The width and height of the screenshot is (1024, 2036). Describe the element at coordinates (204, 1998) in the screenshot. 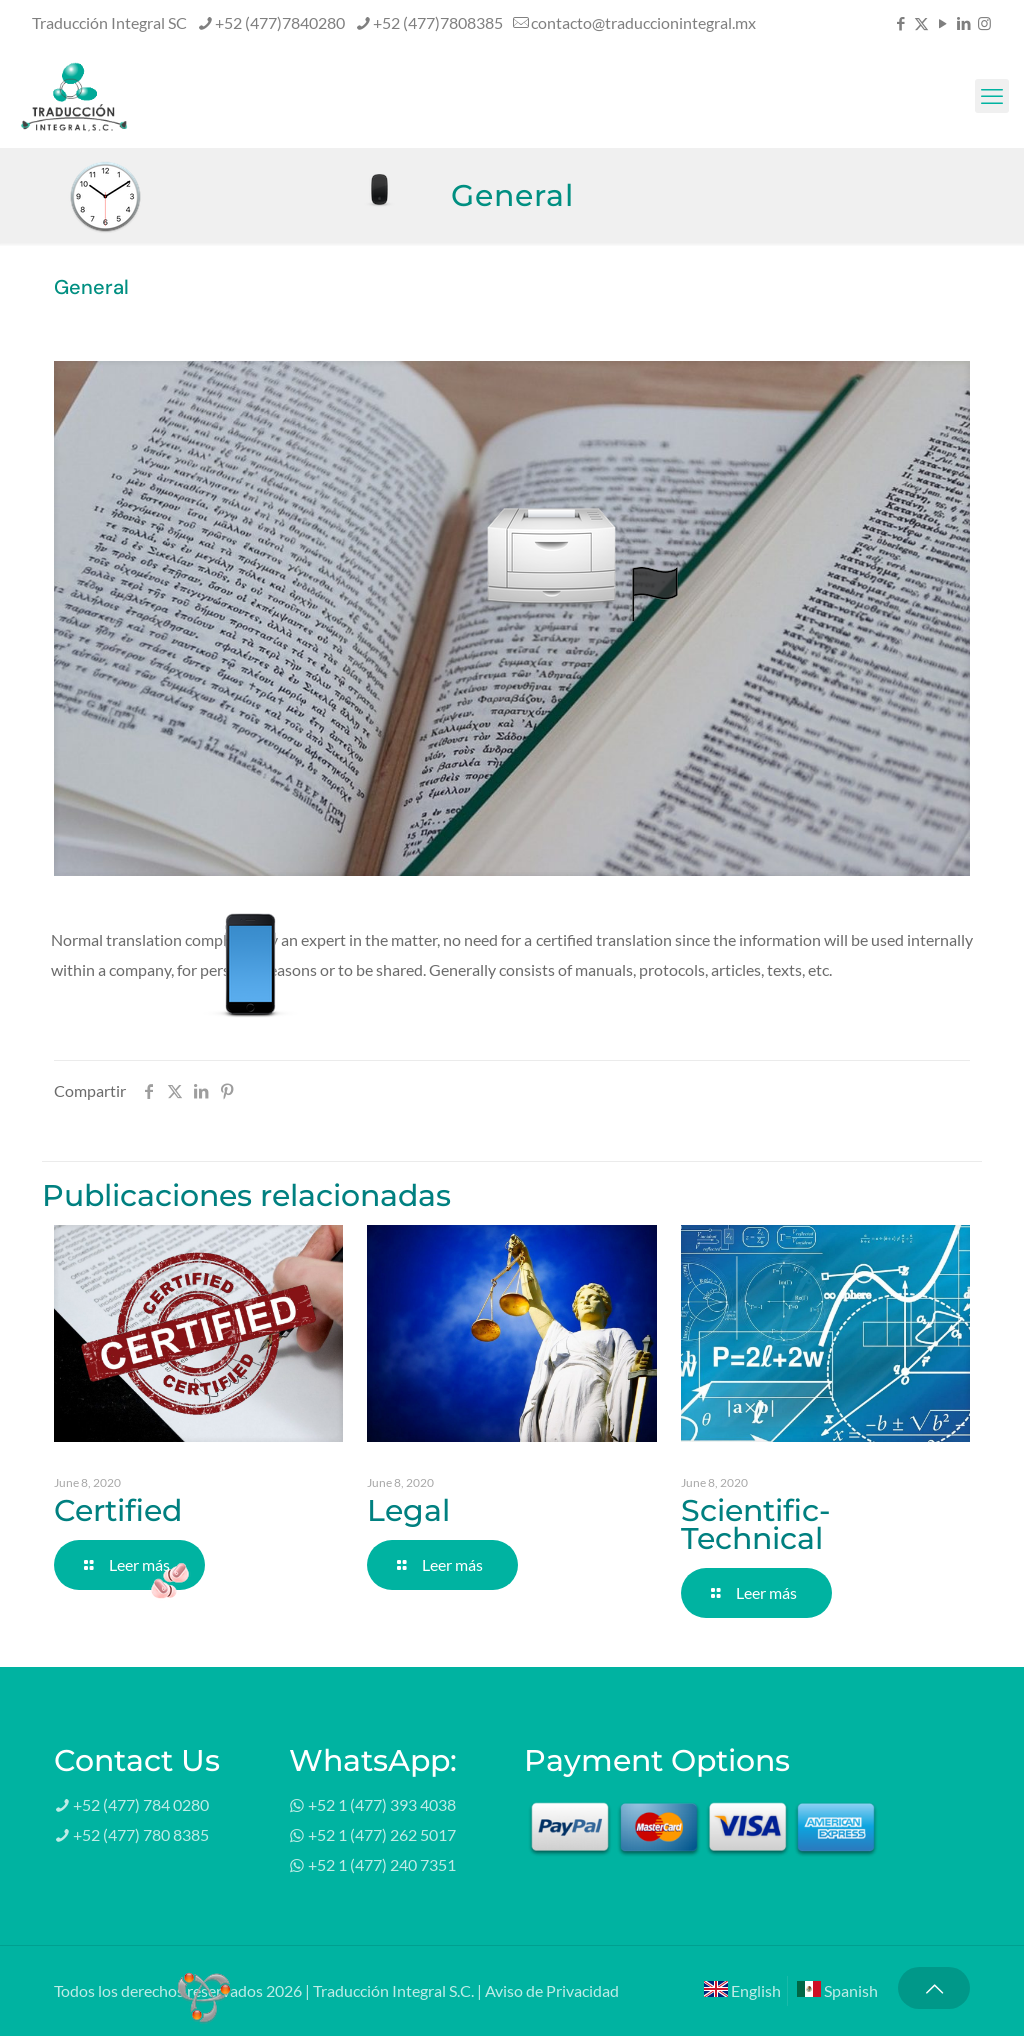

I see `access bonjour network discovery settings` at that location.